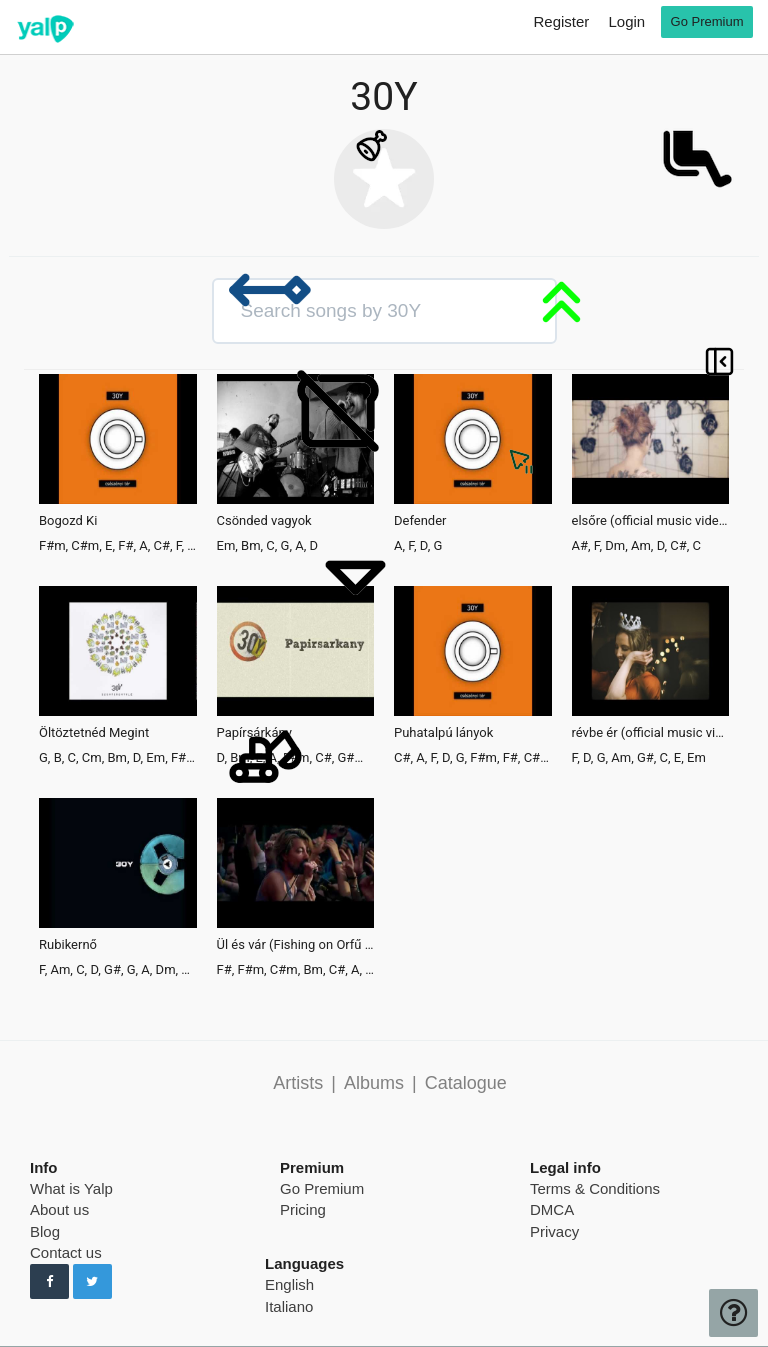 This screenshot has width=768, height=1347. Describe the element at coordinates (265, 756) in the screenshot. I see `construction or building in progress` at that location.